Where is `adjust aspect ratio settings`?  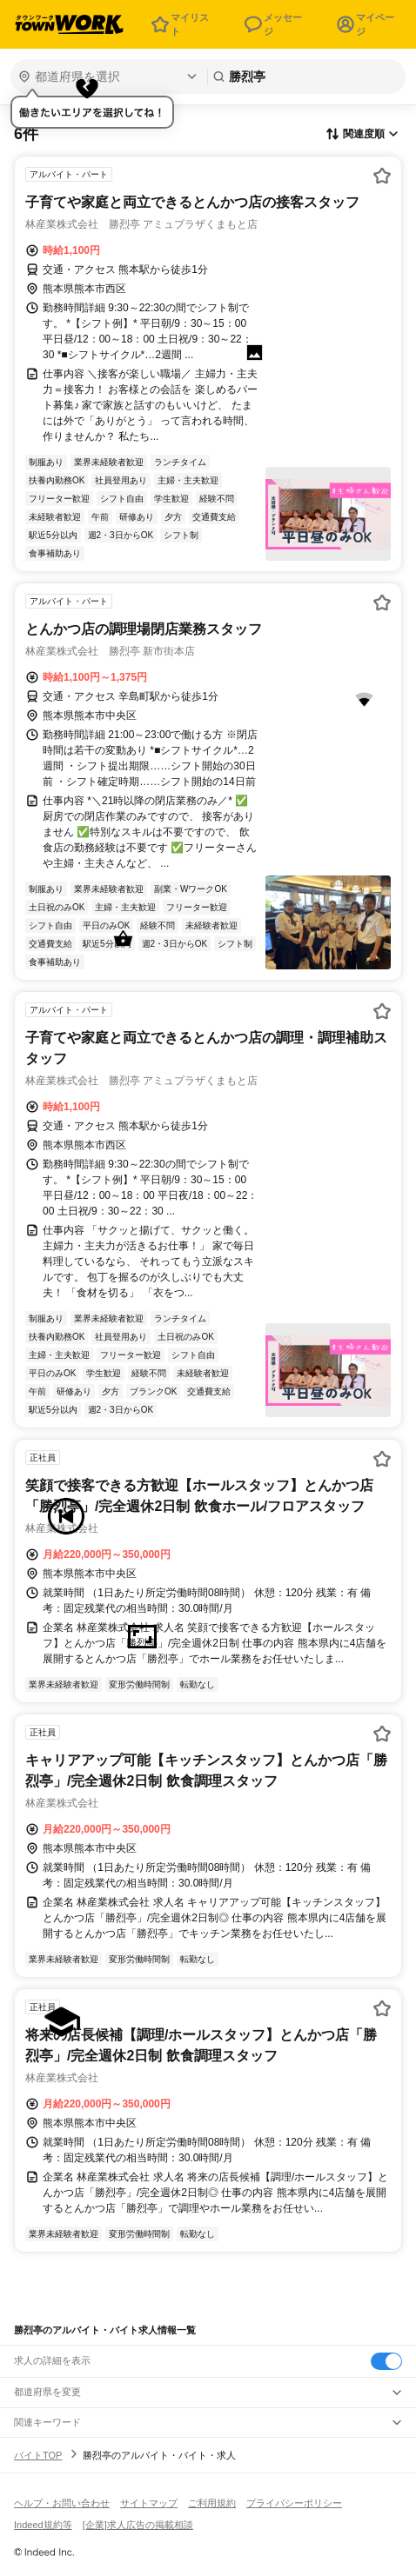 adjust aspect ratio settings is located at coordinates (142, 1636).